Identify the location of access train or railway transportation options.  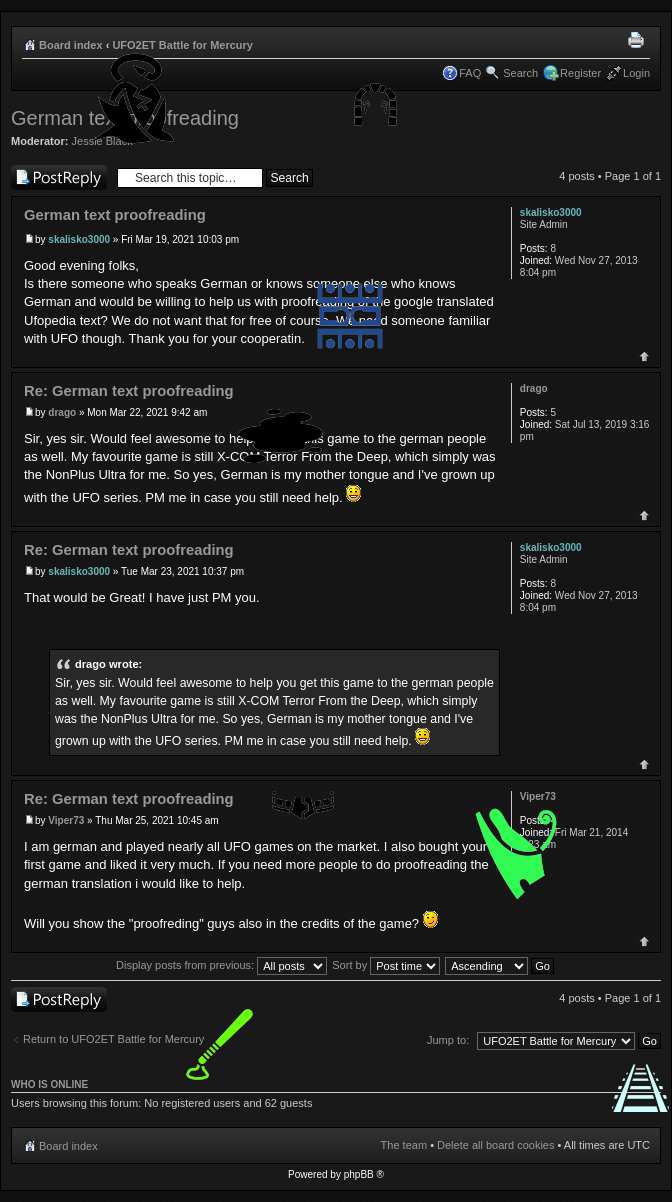
(640, 1084).